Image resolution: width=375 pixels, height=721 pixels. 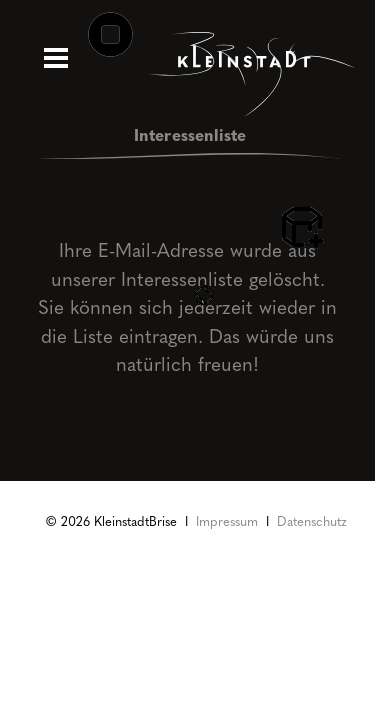 I want to click on rotate screen orientation, so click(x=204, y=295).